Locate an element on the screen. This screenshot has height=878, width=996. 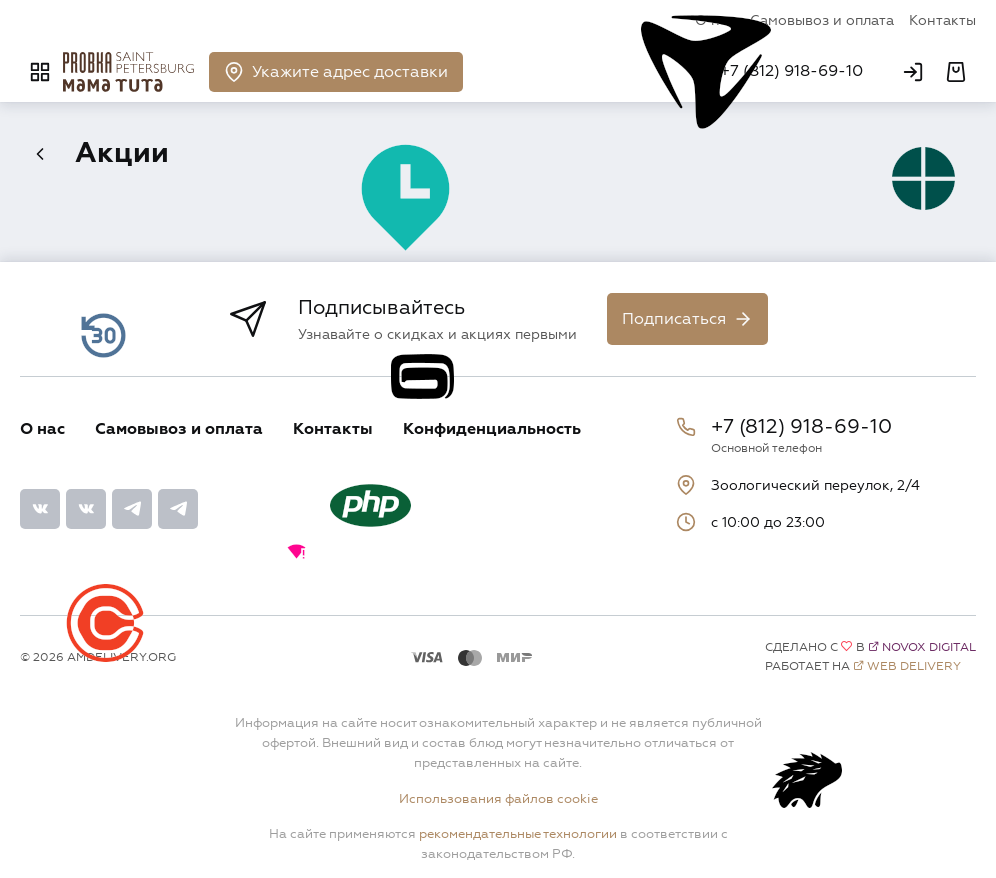
view location history or past visits is located at coordinates (405, 193).